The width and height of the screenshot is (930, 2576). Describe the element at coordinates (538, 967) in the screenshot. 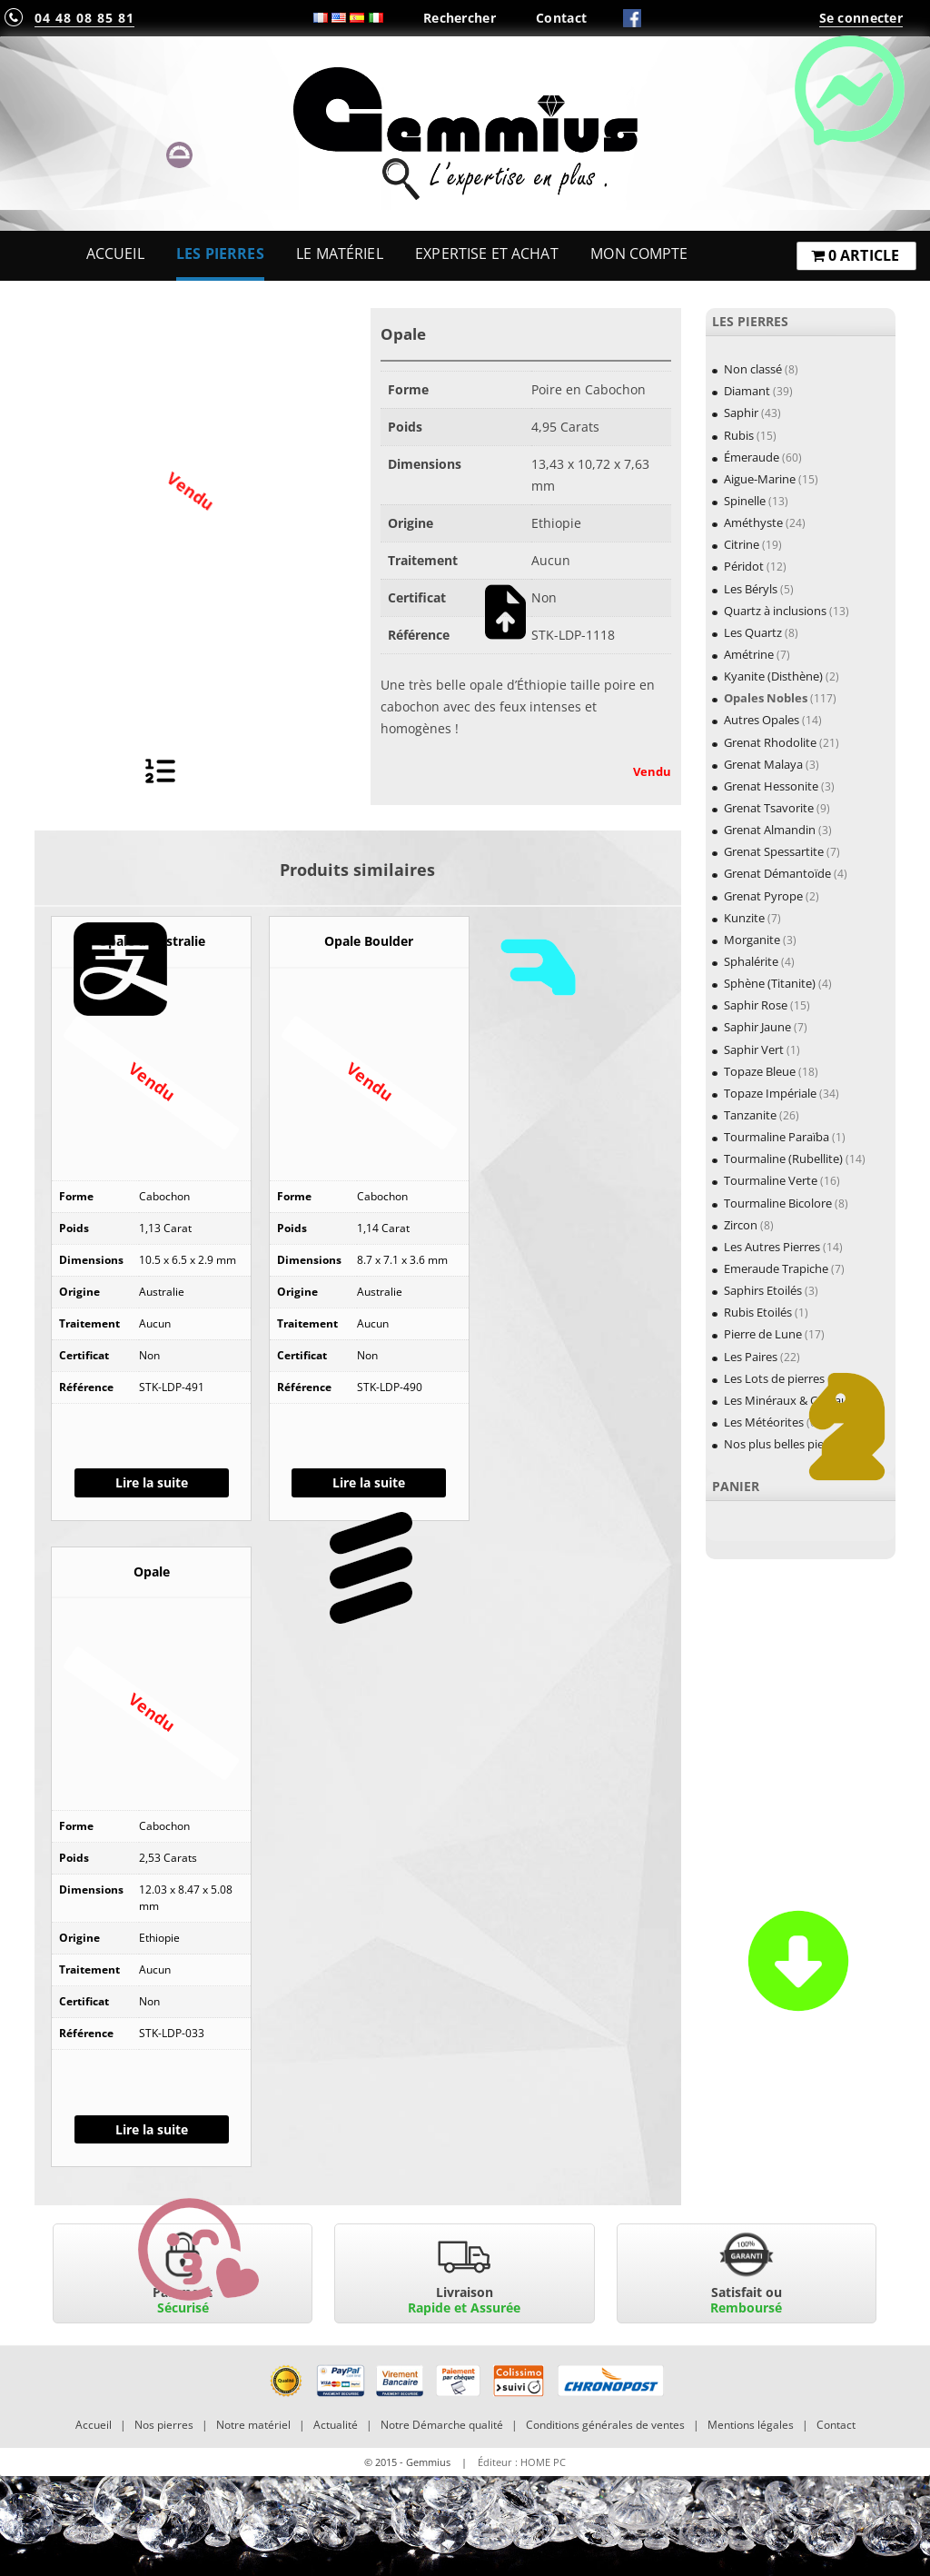

I see `lizard gesture for rock-paper-scissors-lizard-spock game` at that location.